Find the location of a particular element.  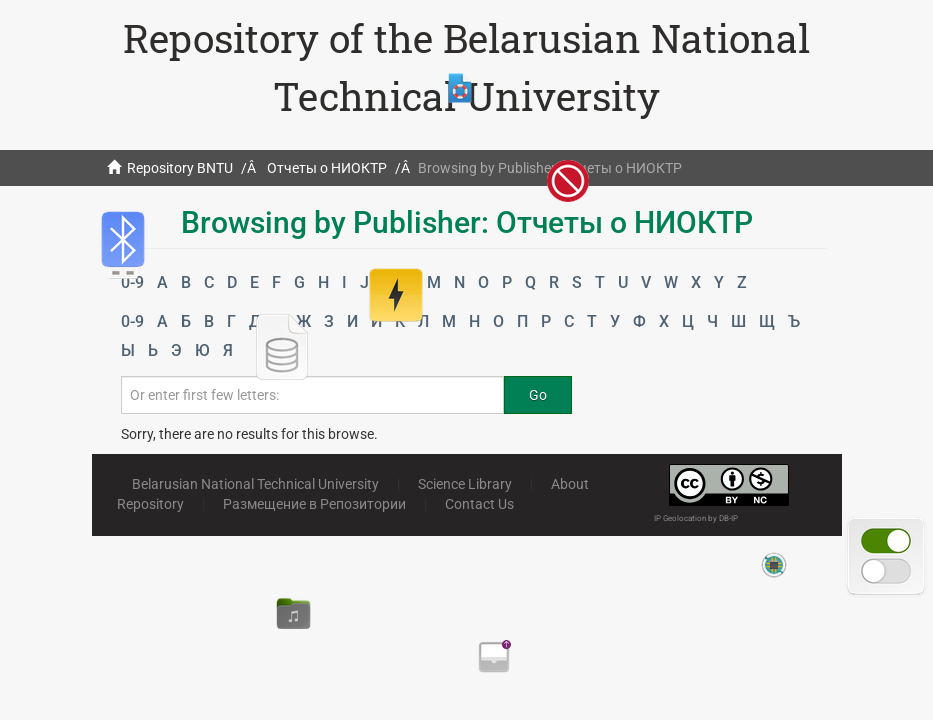

manage bluetooth device connections is located at coordinates (123, 245).